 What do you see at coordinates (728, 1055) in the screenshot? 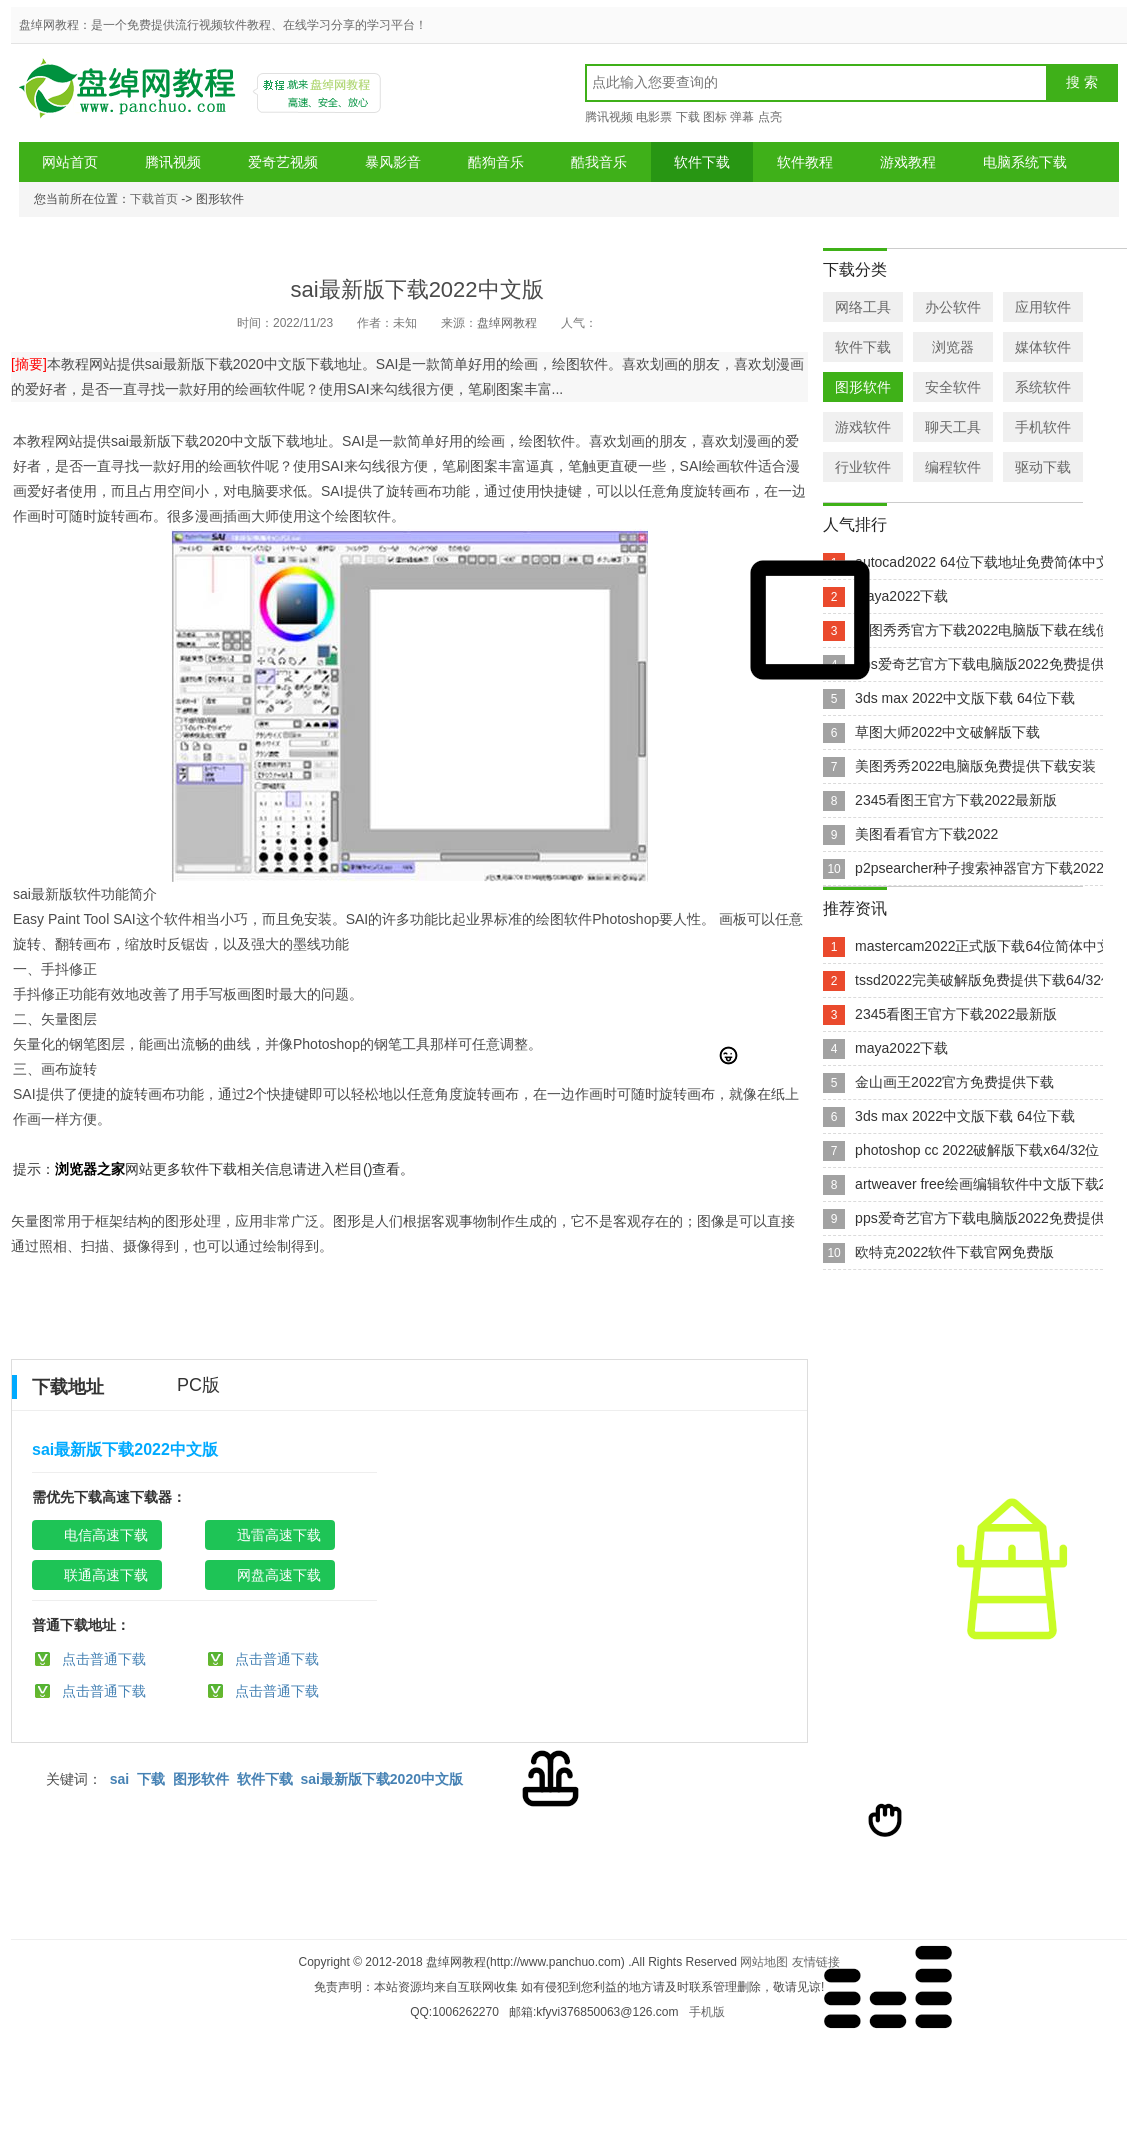
I see `add a playful or joking tone to a message` at bounding box center [728, 1055].